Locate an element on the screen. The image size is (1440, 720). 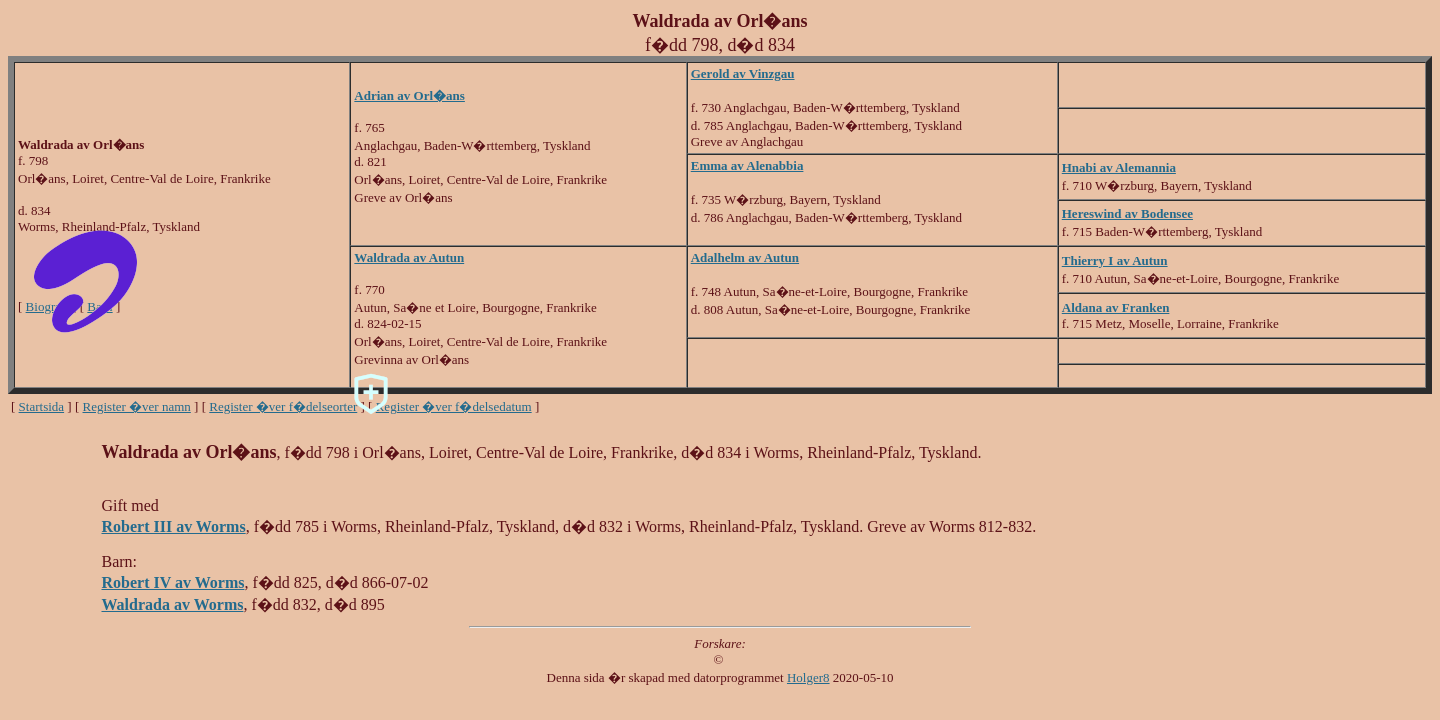
airtel app or service is located at coordinates (85, 281).